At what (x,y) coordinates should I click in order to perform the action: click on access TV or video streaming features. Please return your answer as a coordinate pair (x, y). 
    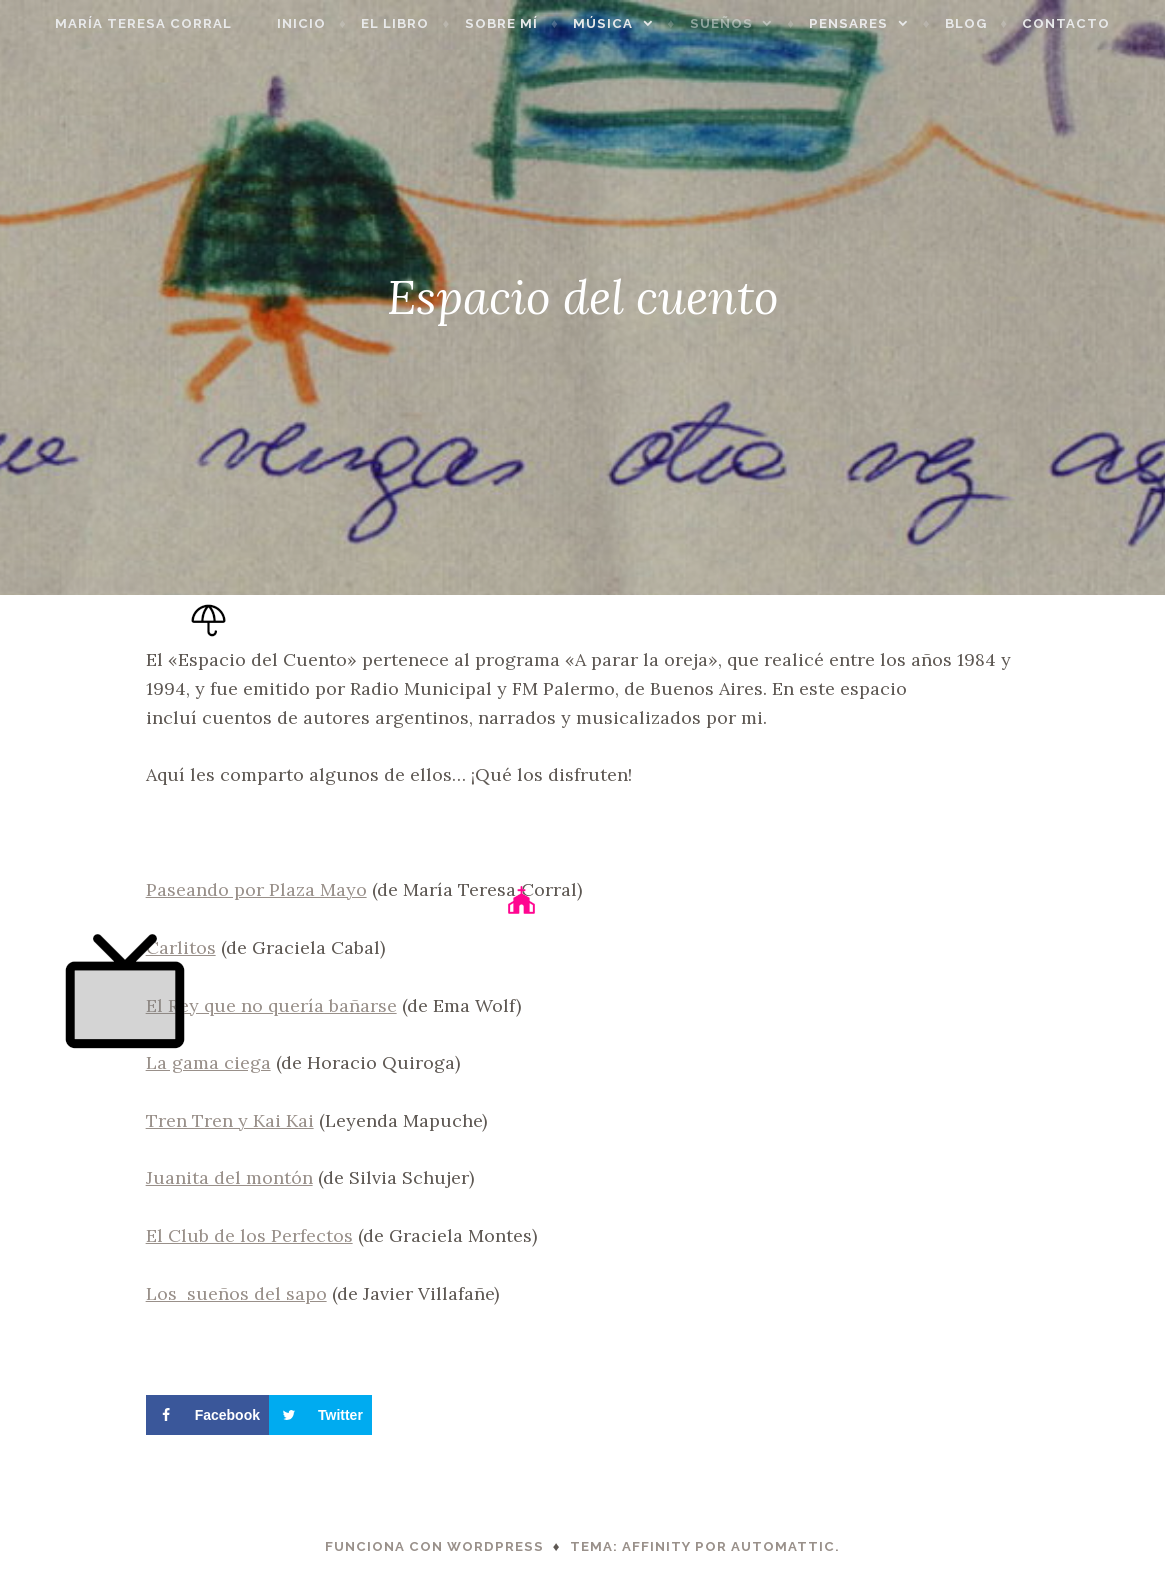
    Looking at the image, I should click on (125, 998).